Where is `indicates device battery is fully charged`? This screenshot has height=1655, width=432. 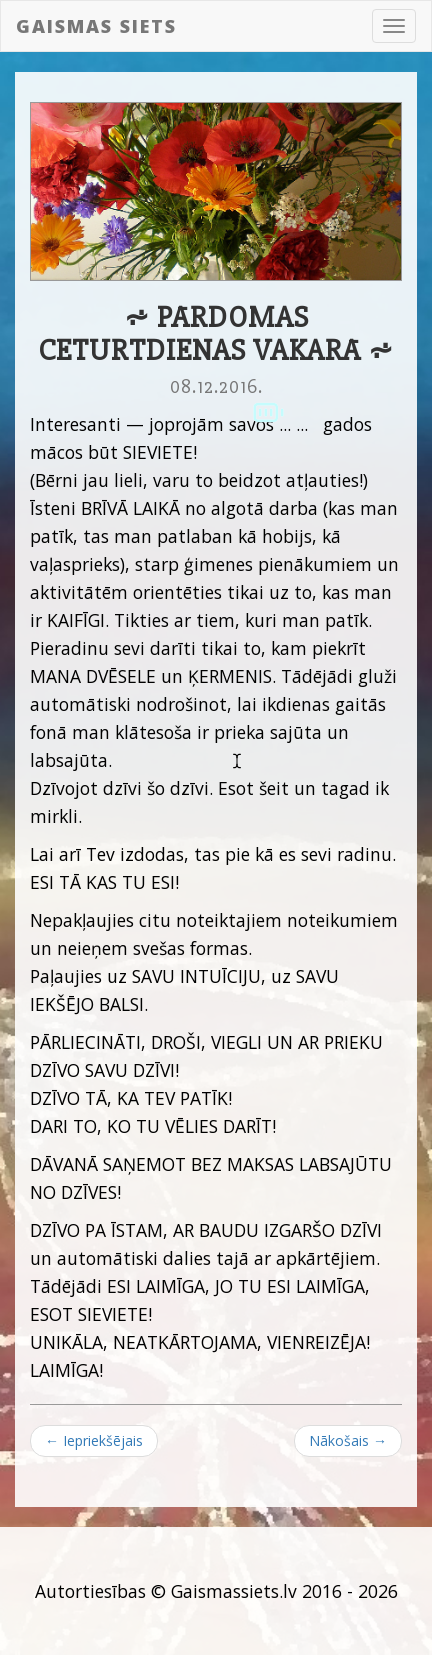 indicates device battery is fully charged is located at coordinates (268, 412).